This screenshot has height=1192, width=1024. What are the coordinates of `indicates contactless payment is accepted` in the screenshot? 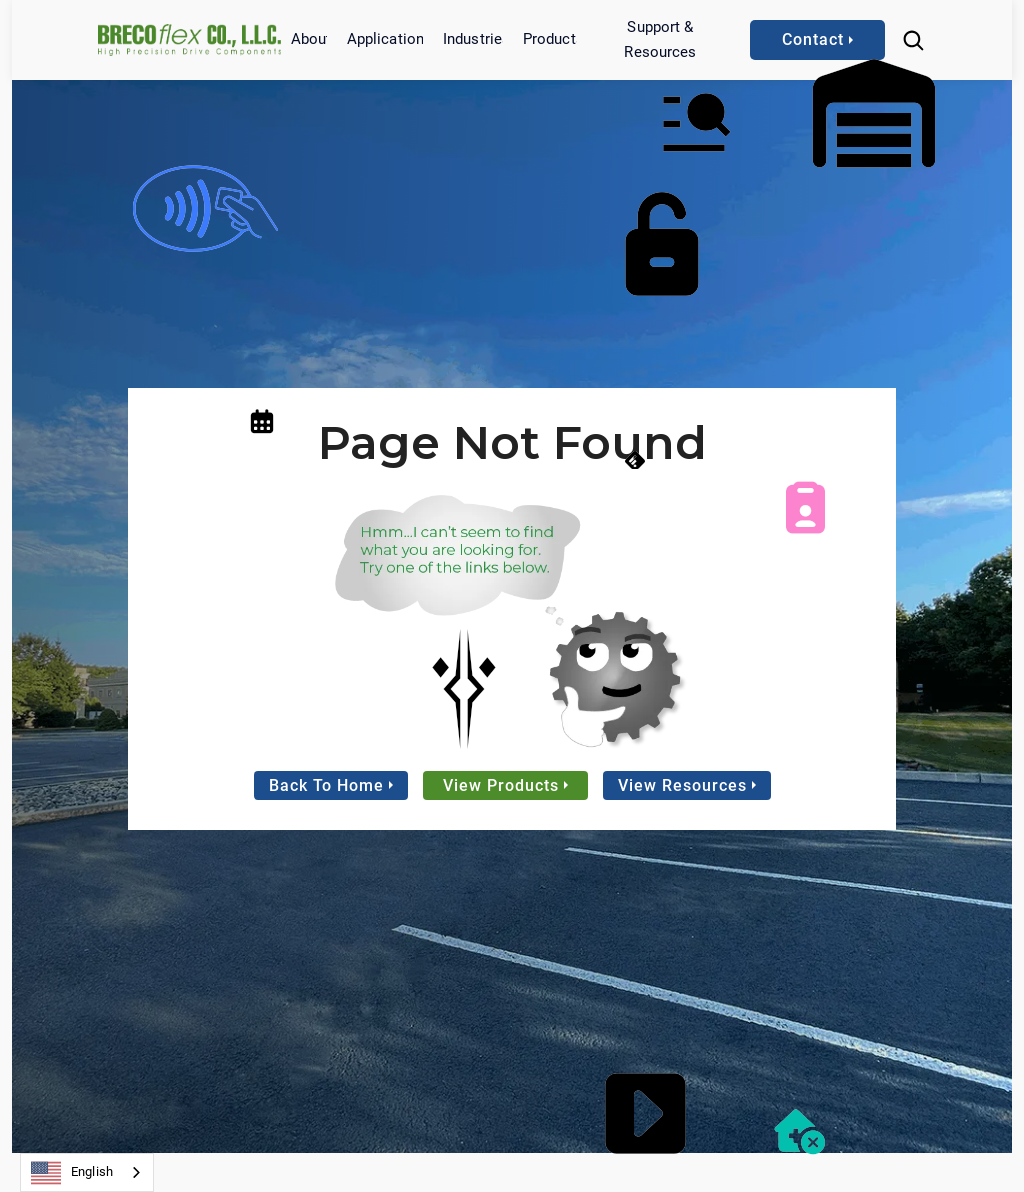 It's located at (205, 208).